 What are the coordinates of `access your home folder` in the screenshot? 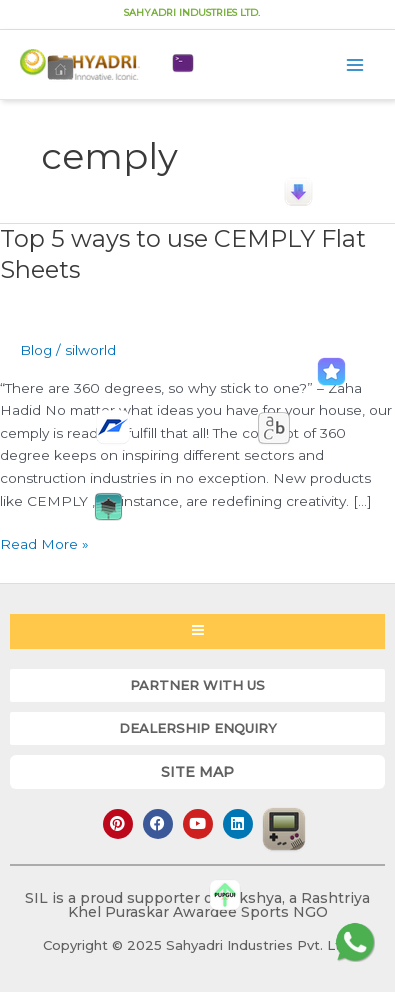 It's located at (60, 67).